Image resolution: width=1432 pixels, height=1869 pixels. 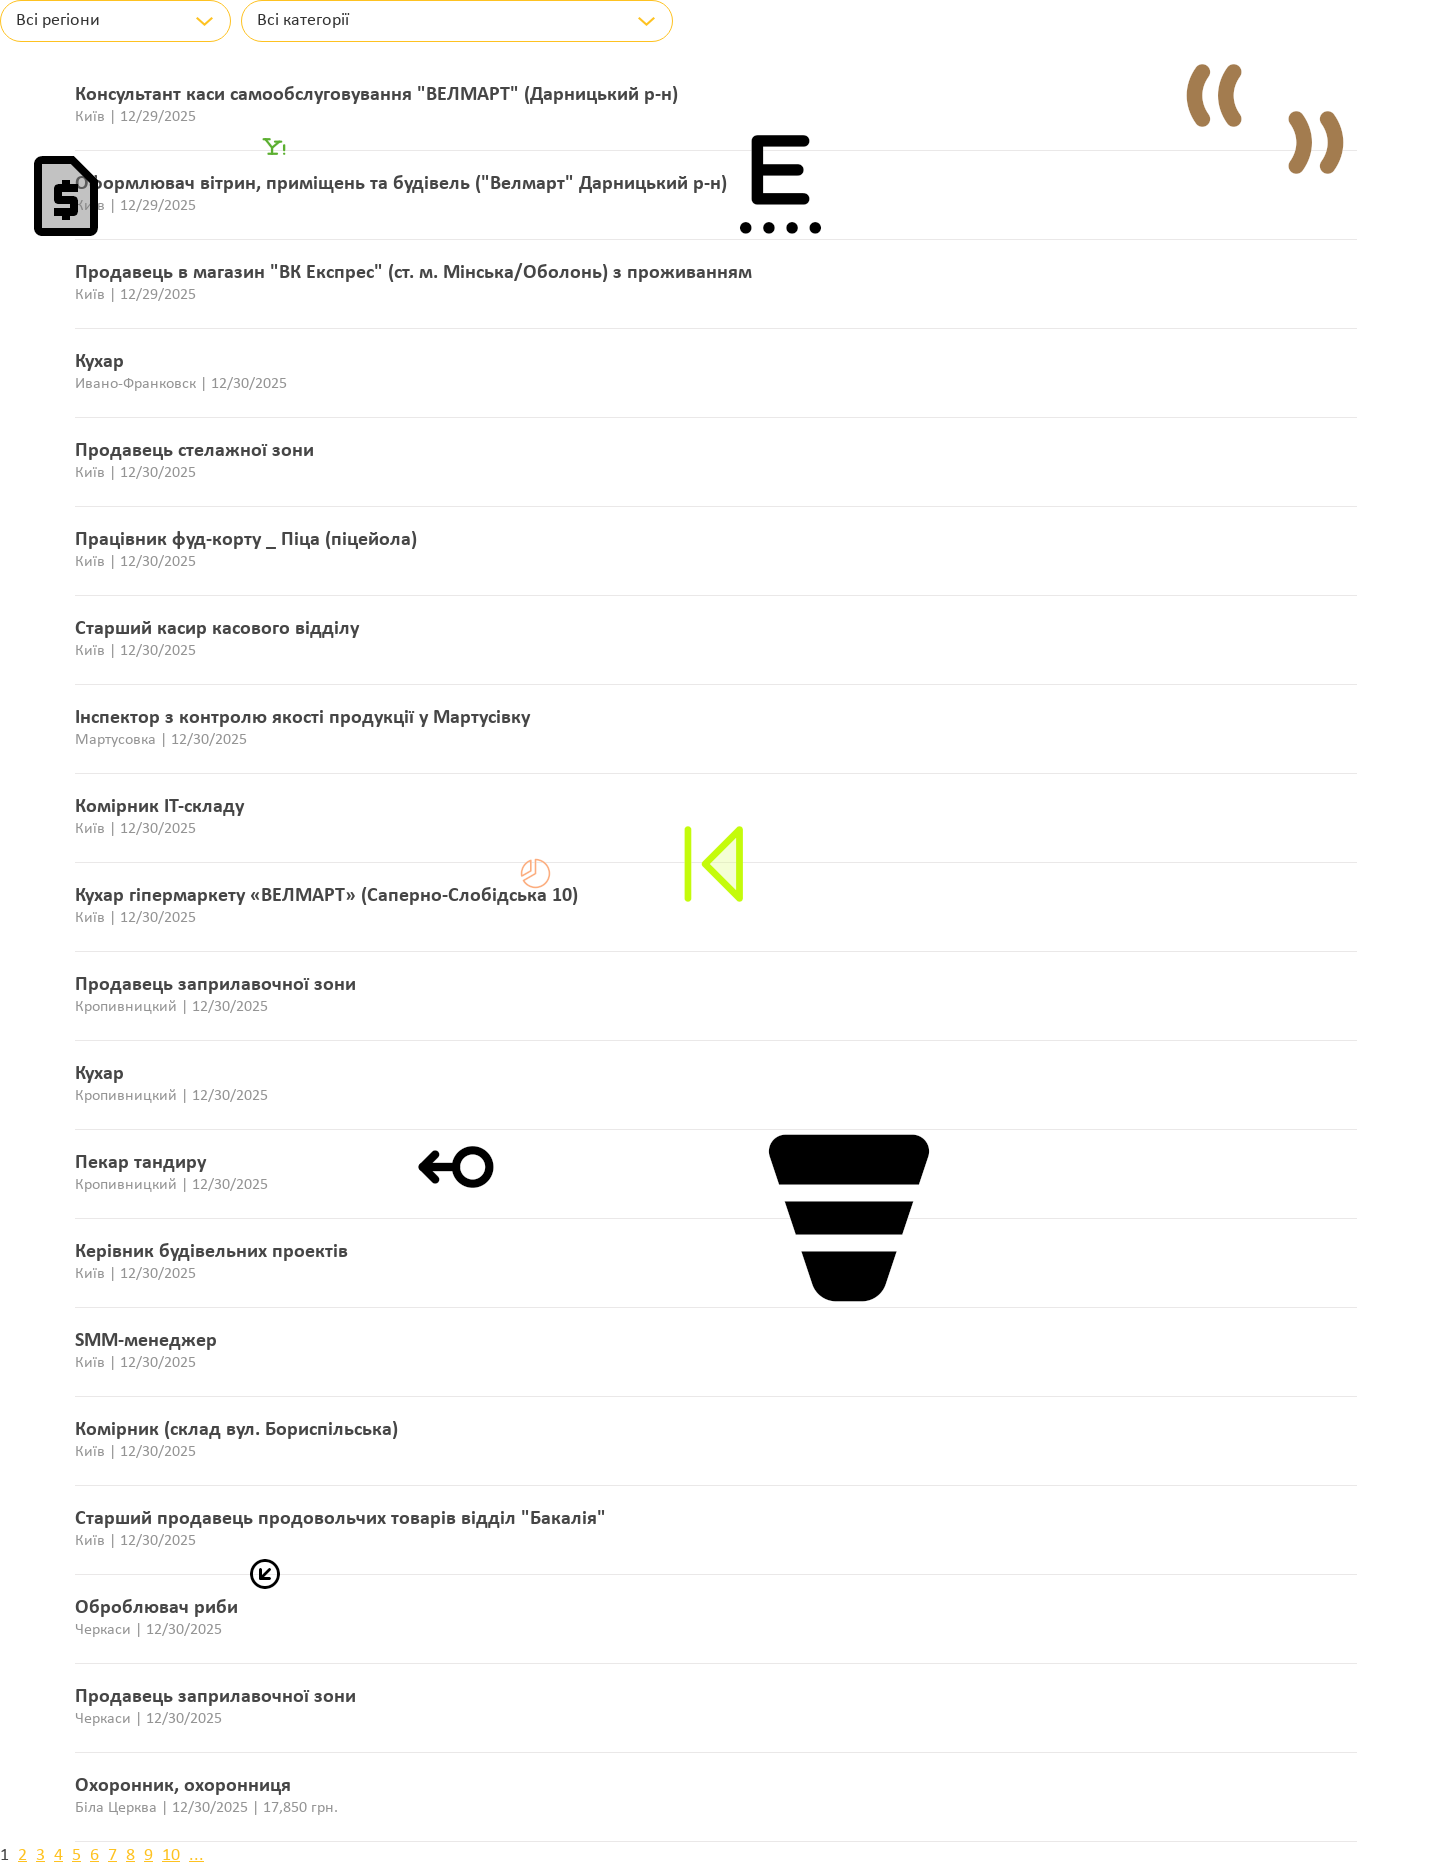 What do you see at coordinates (456, 1167) in the screenshot?
I see `swipe left to dismiss or navigate back` at bounding box center [456, 1167].